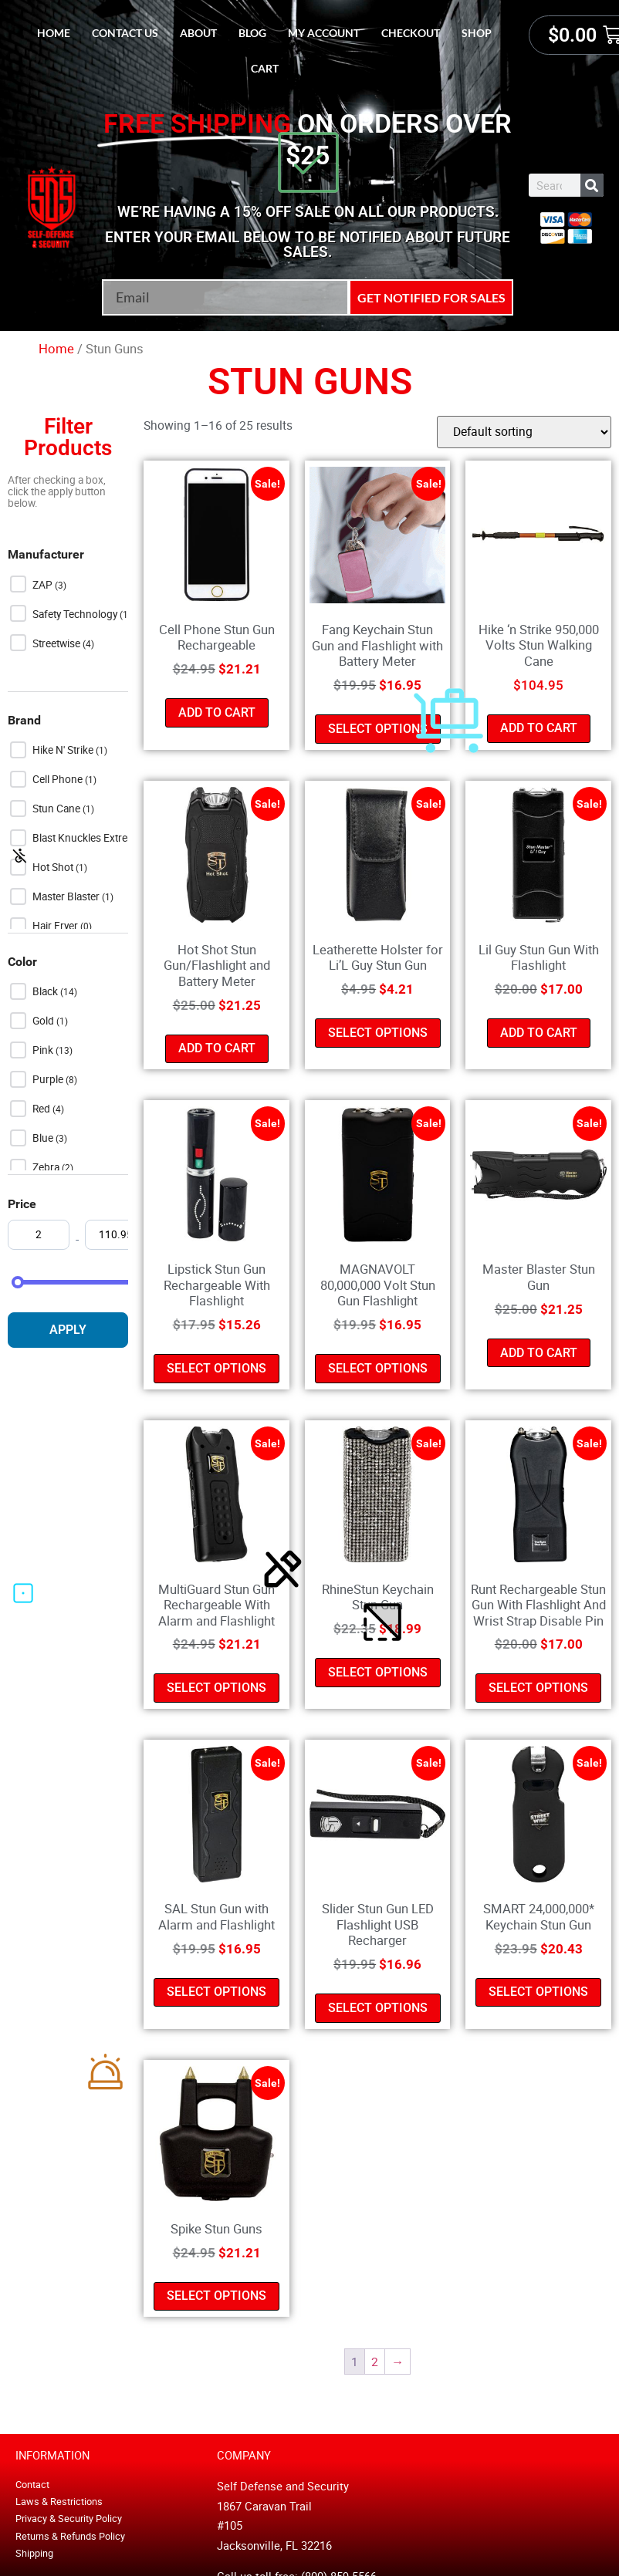 Image resolution: width=619 pixels, height=2576 pixels. What do you see at coordinates (23, 1593) in the screenshot?
I see `indicates a random selection or dice roll result of one` at bounding box center [23, 1593].